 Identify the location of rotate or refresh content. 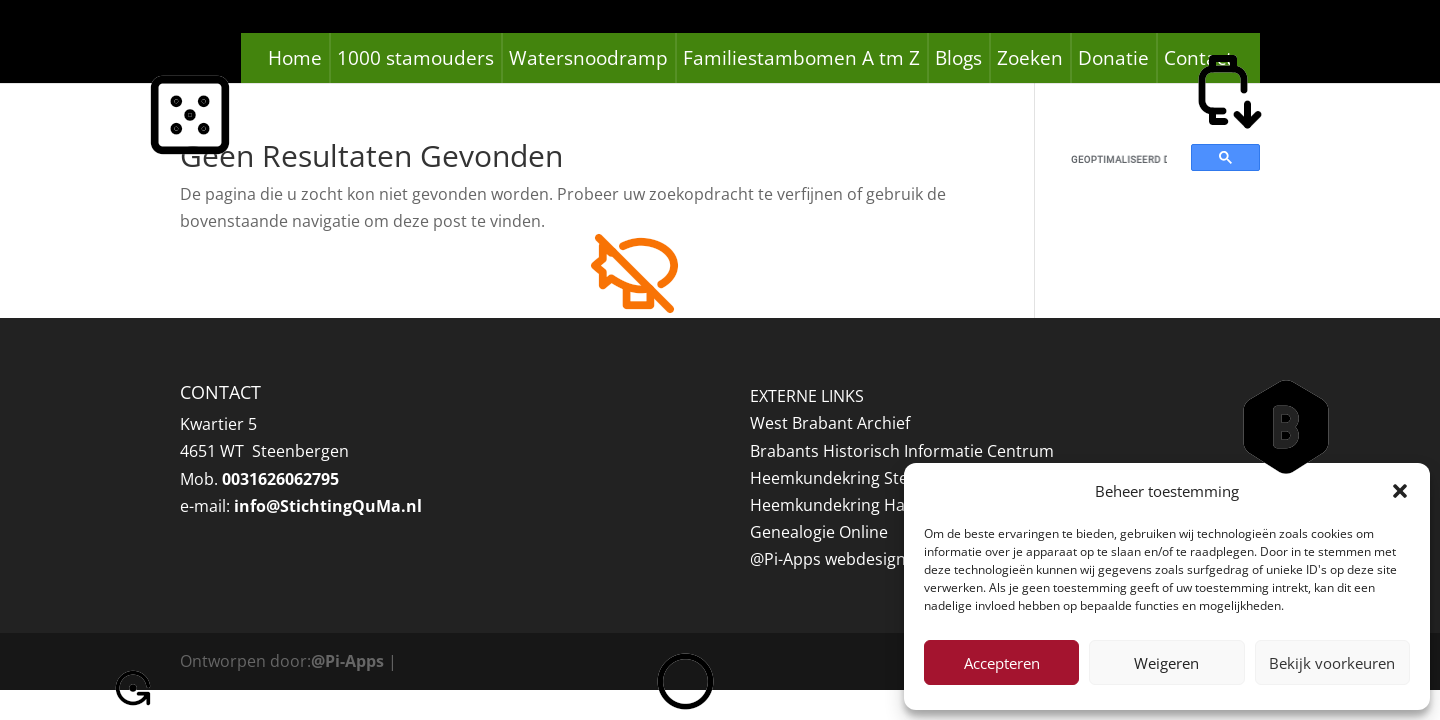
(133, 688).